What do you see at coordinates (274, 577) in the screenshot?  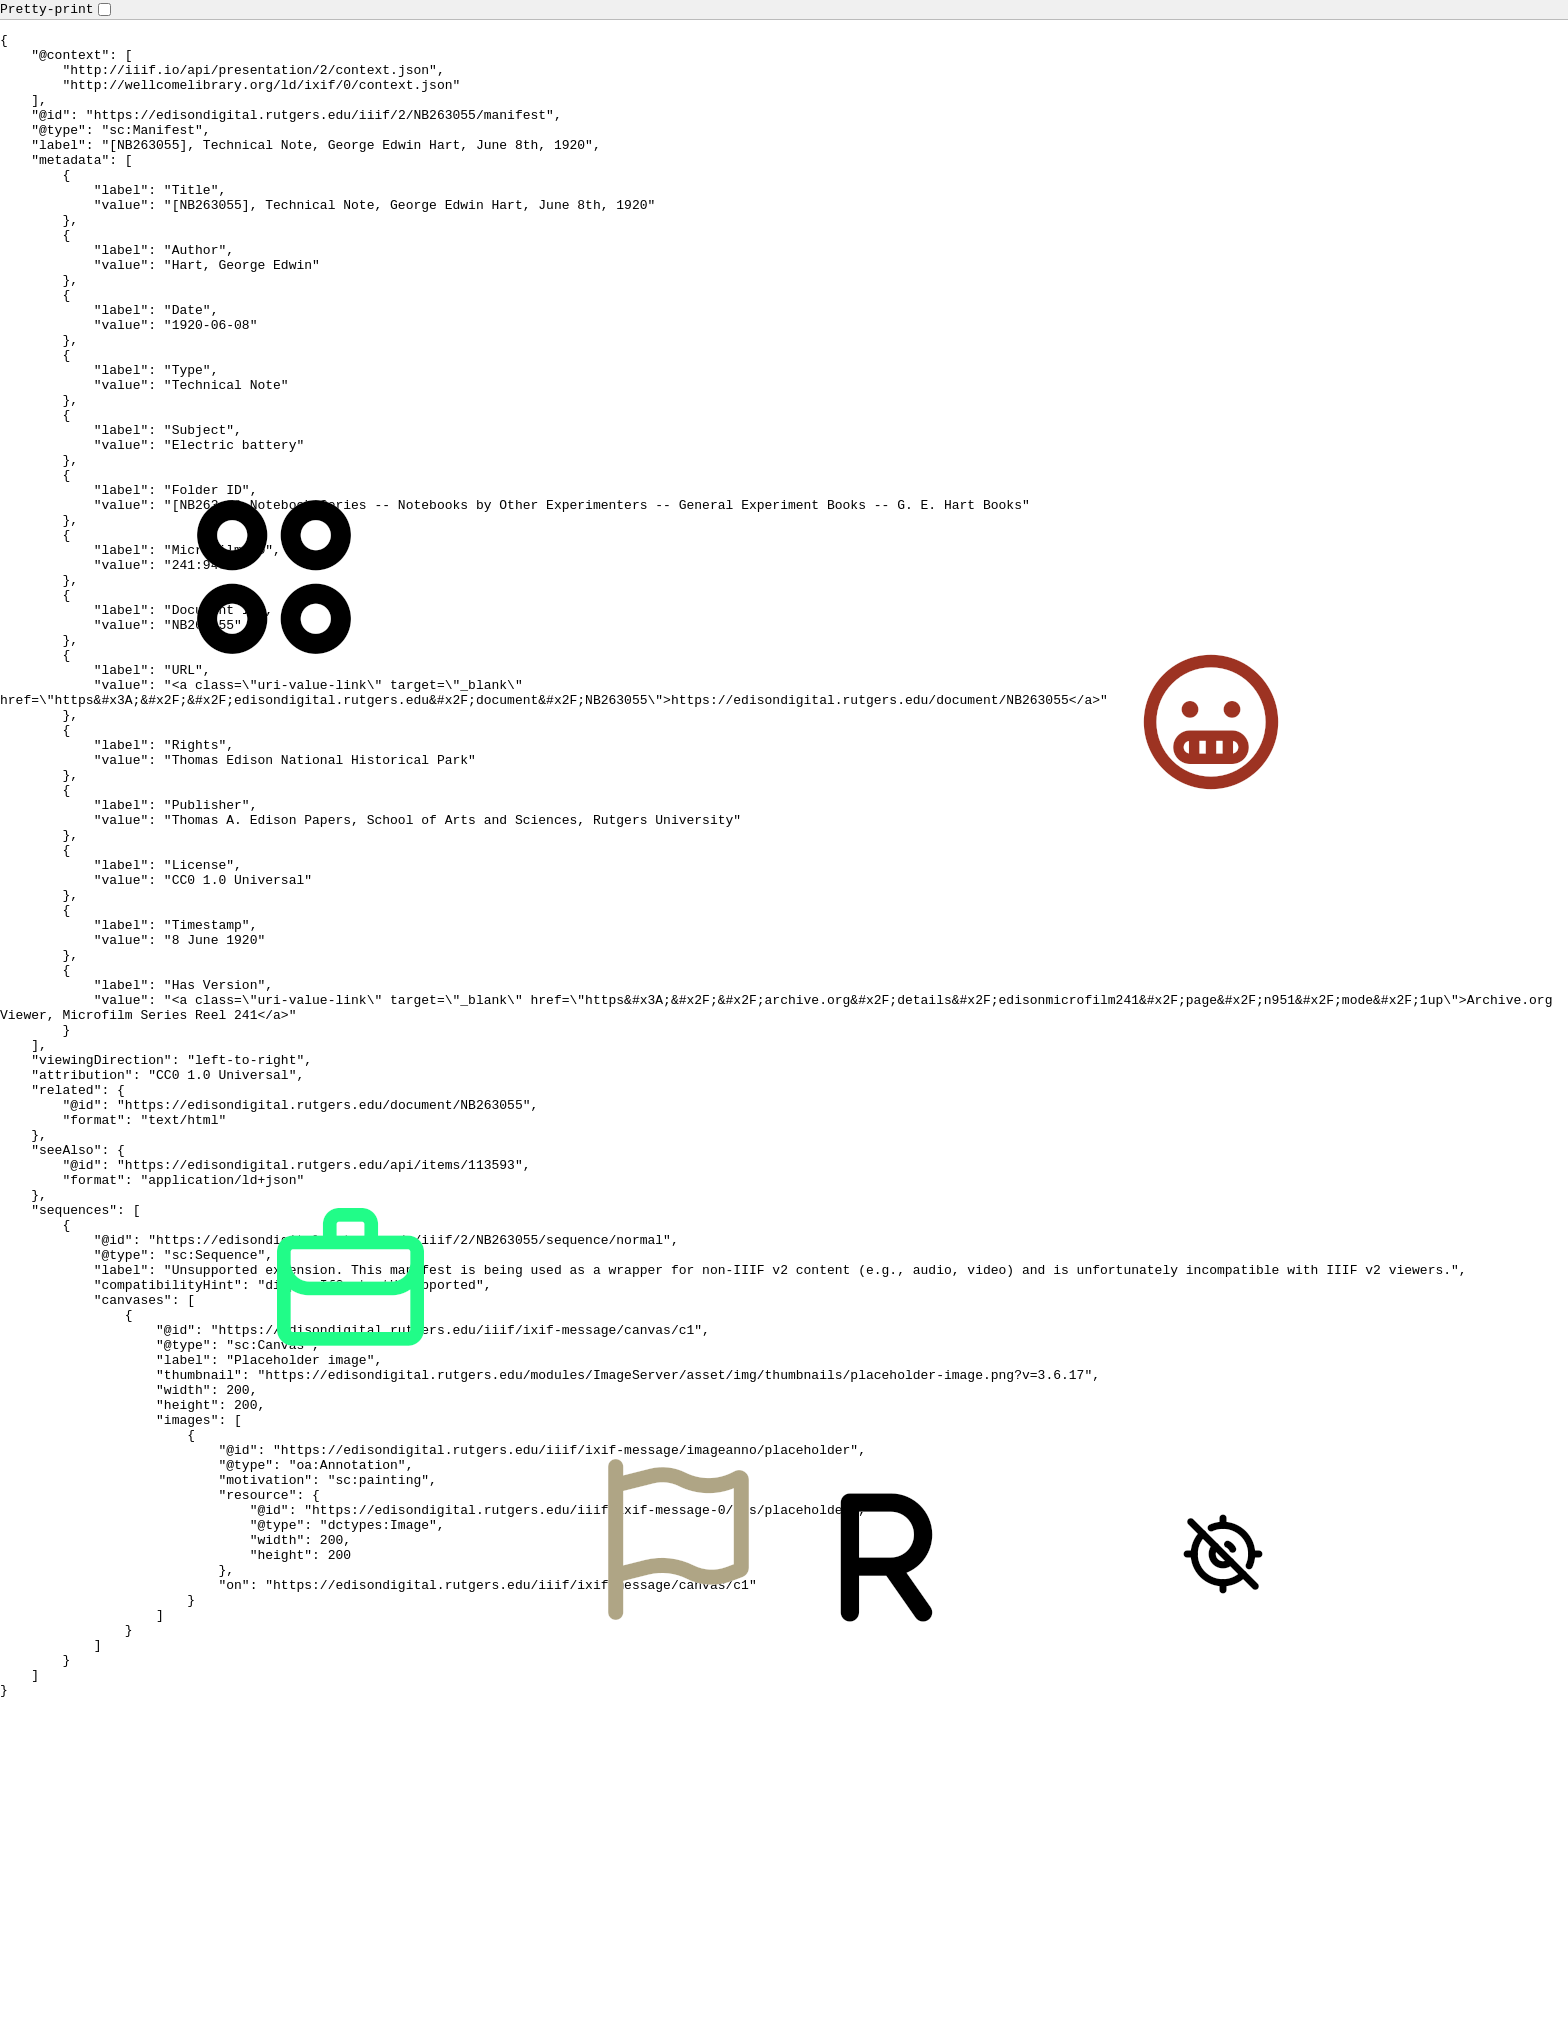 I see `open app grid or launcher` at bounding box center [274, 577].